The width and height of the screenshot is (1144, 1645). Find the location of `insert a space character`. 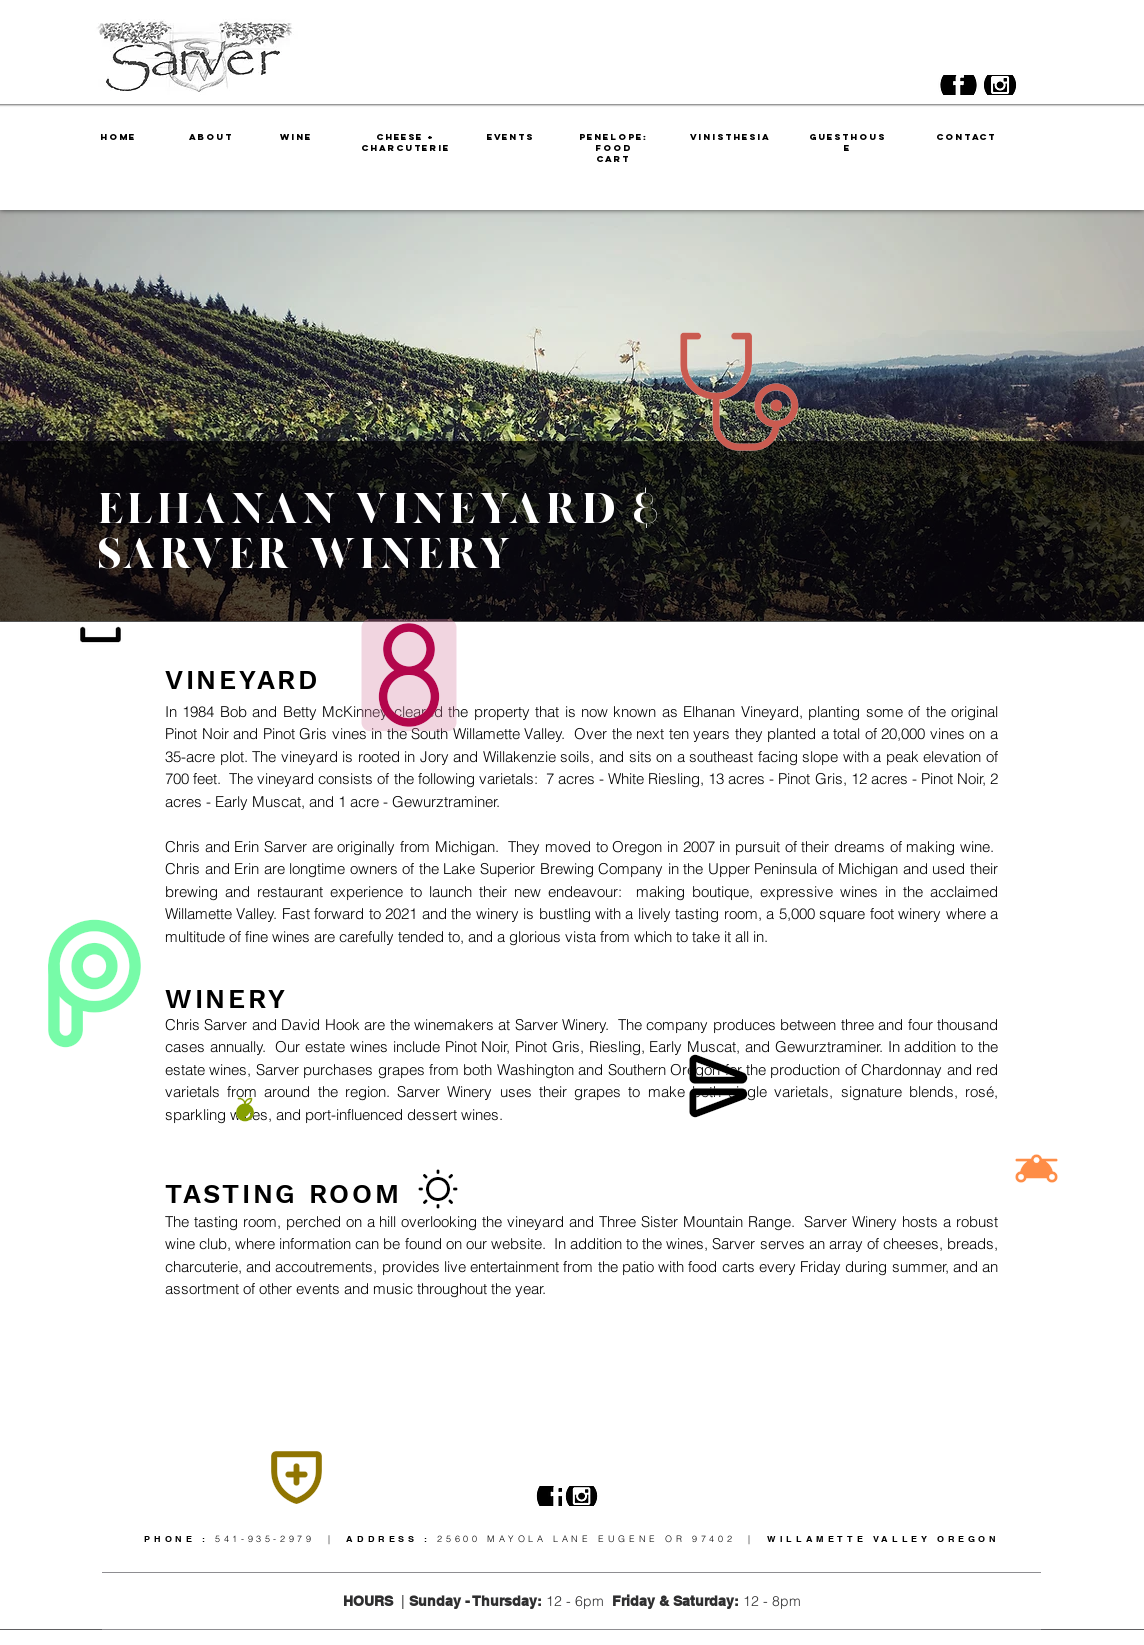

insert a space character is located at coordinates (100, 634).